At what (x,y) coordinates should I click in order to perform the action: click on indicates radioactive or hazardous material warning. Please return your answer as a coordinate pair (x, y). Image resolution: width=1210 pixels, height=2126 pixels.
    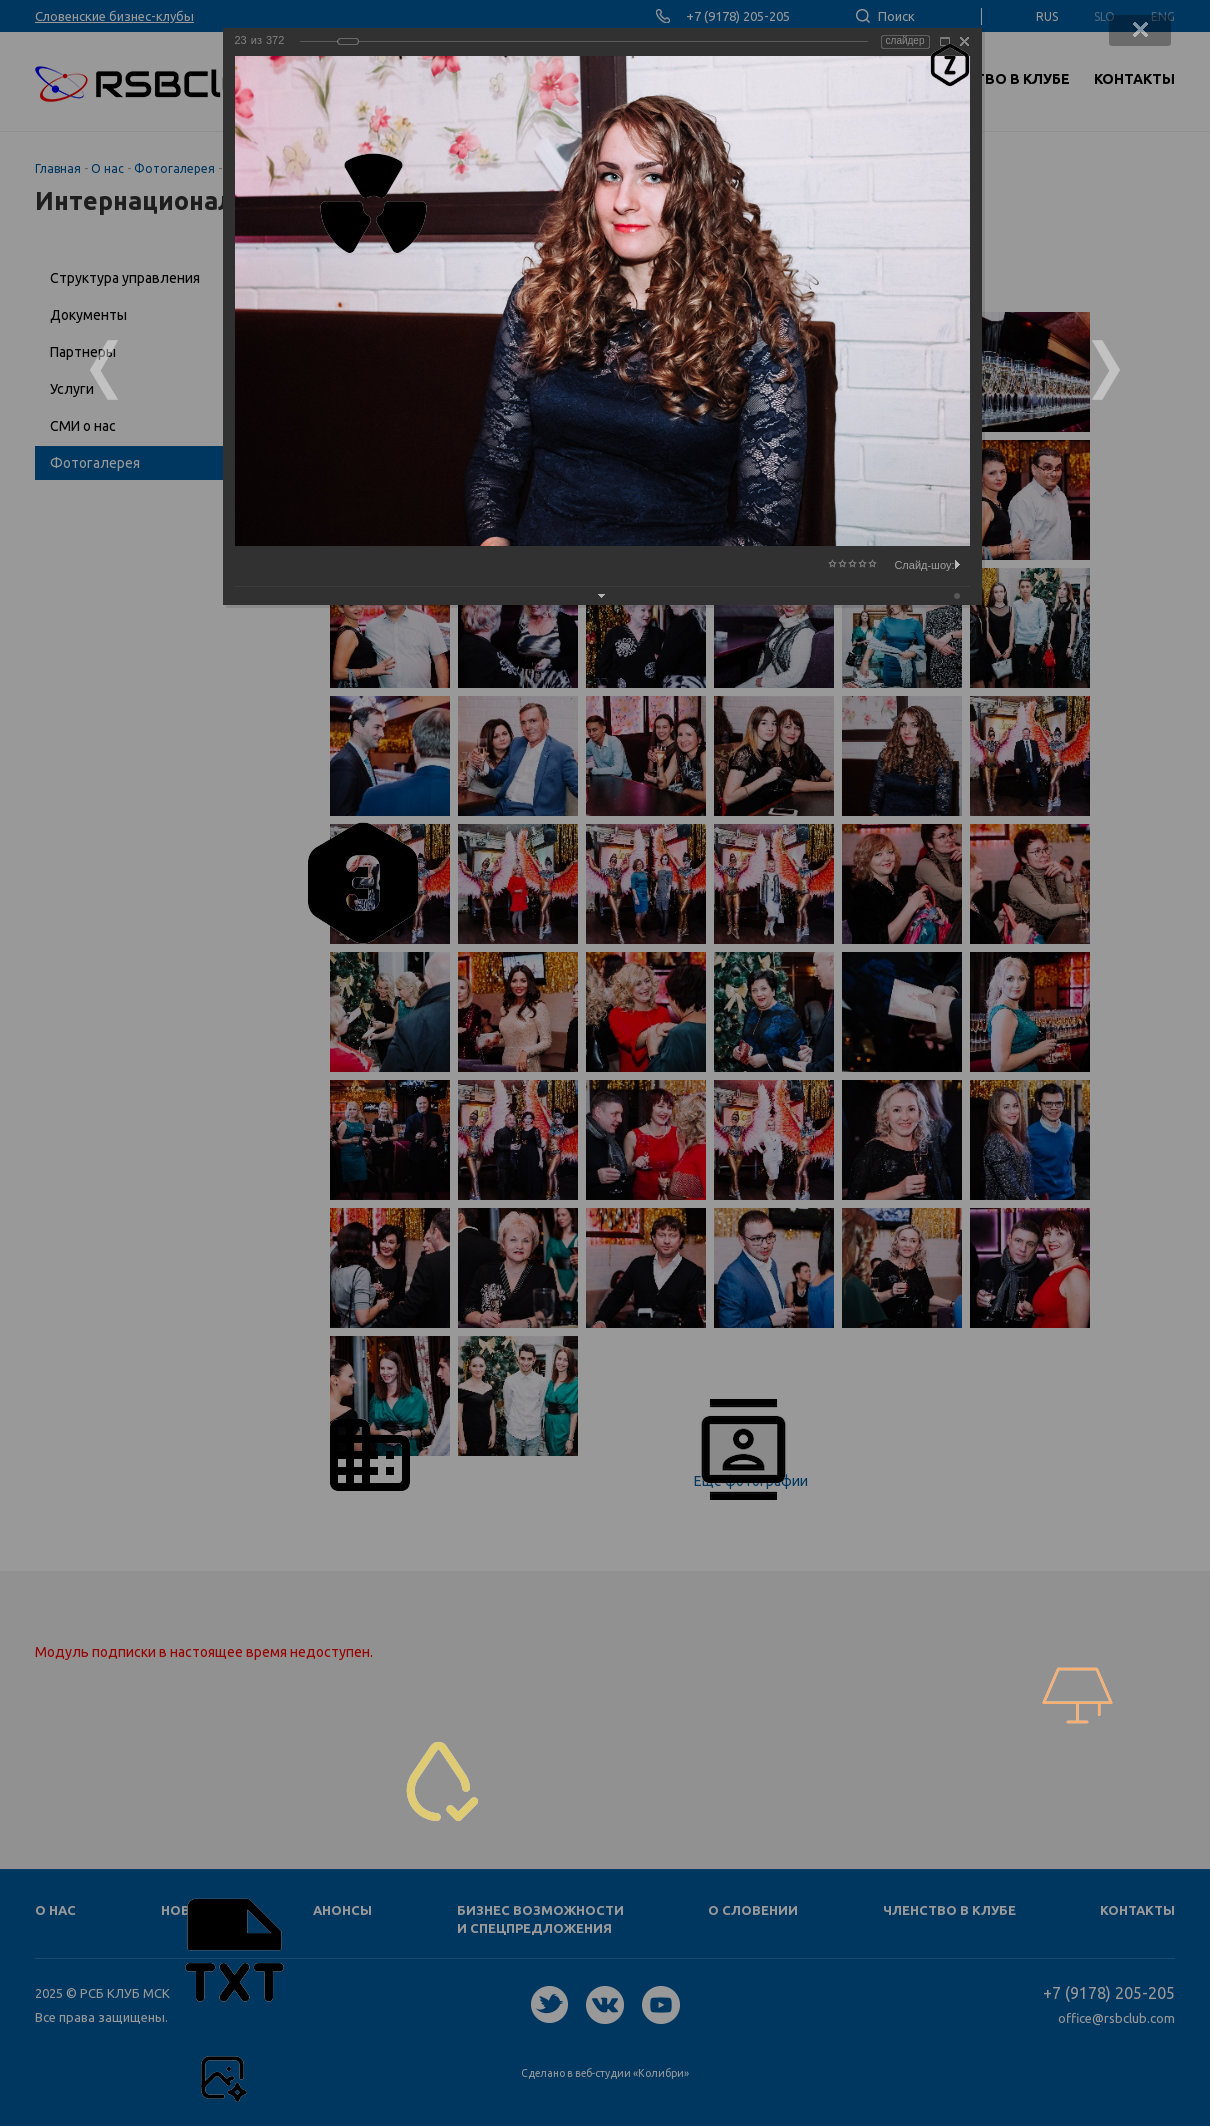
    Looking at the image, I should click on (373, 206).